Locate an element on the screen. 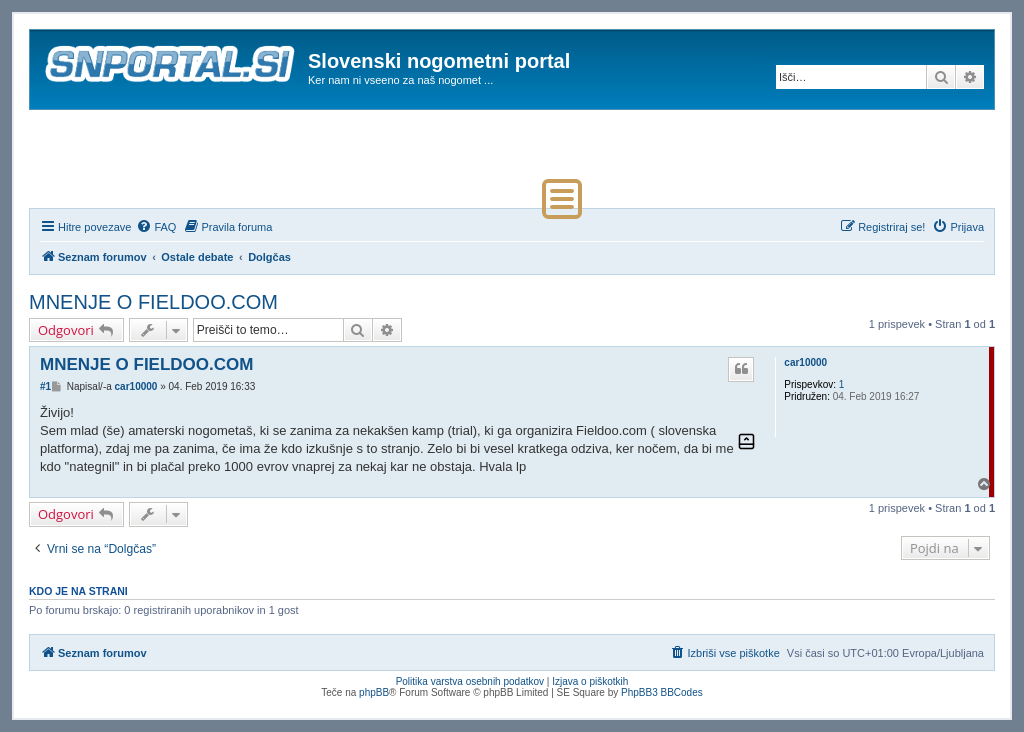 The height and width of the screenshot is (732, 1024). open navigation menu is located at coordinates (562, 199).